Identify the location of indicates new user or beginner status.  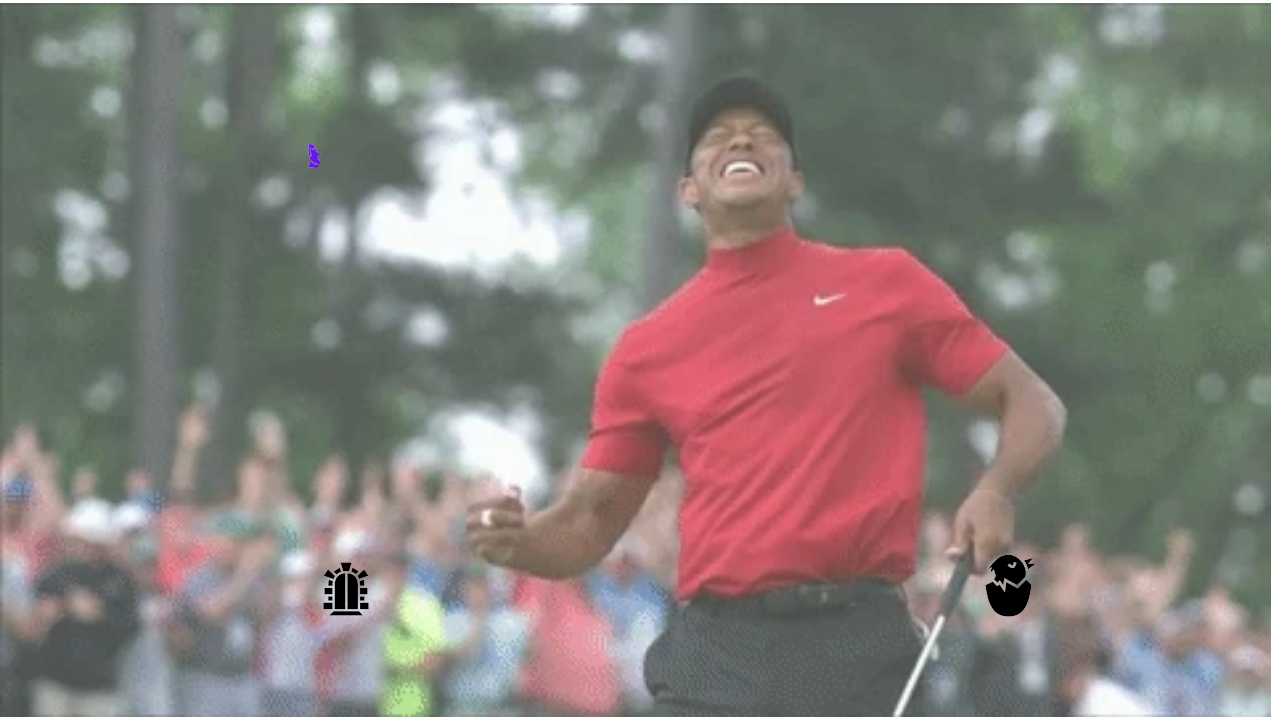
(1008, 584).